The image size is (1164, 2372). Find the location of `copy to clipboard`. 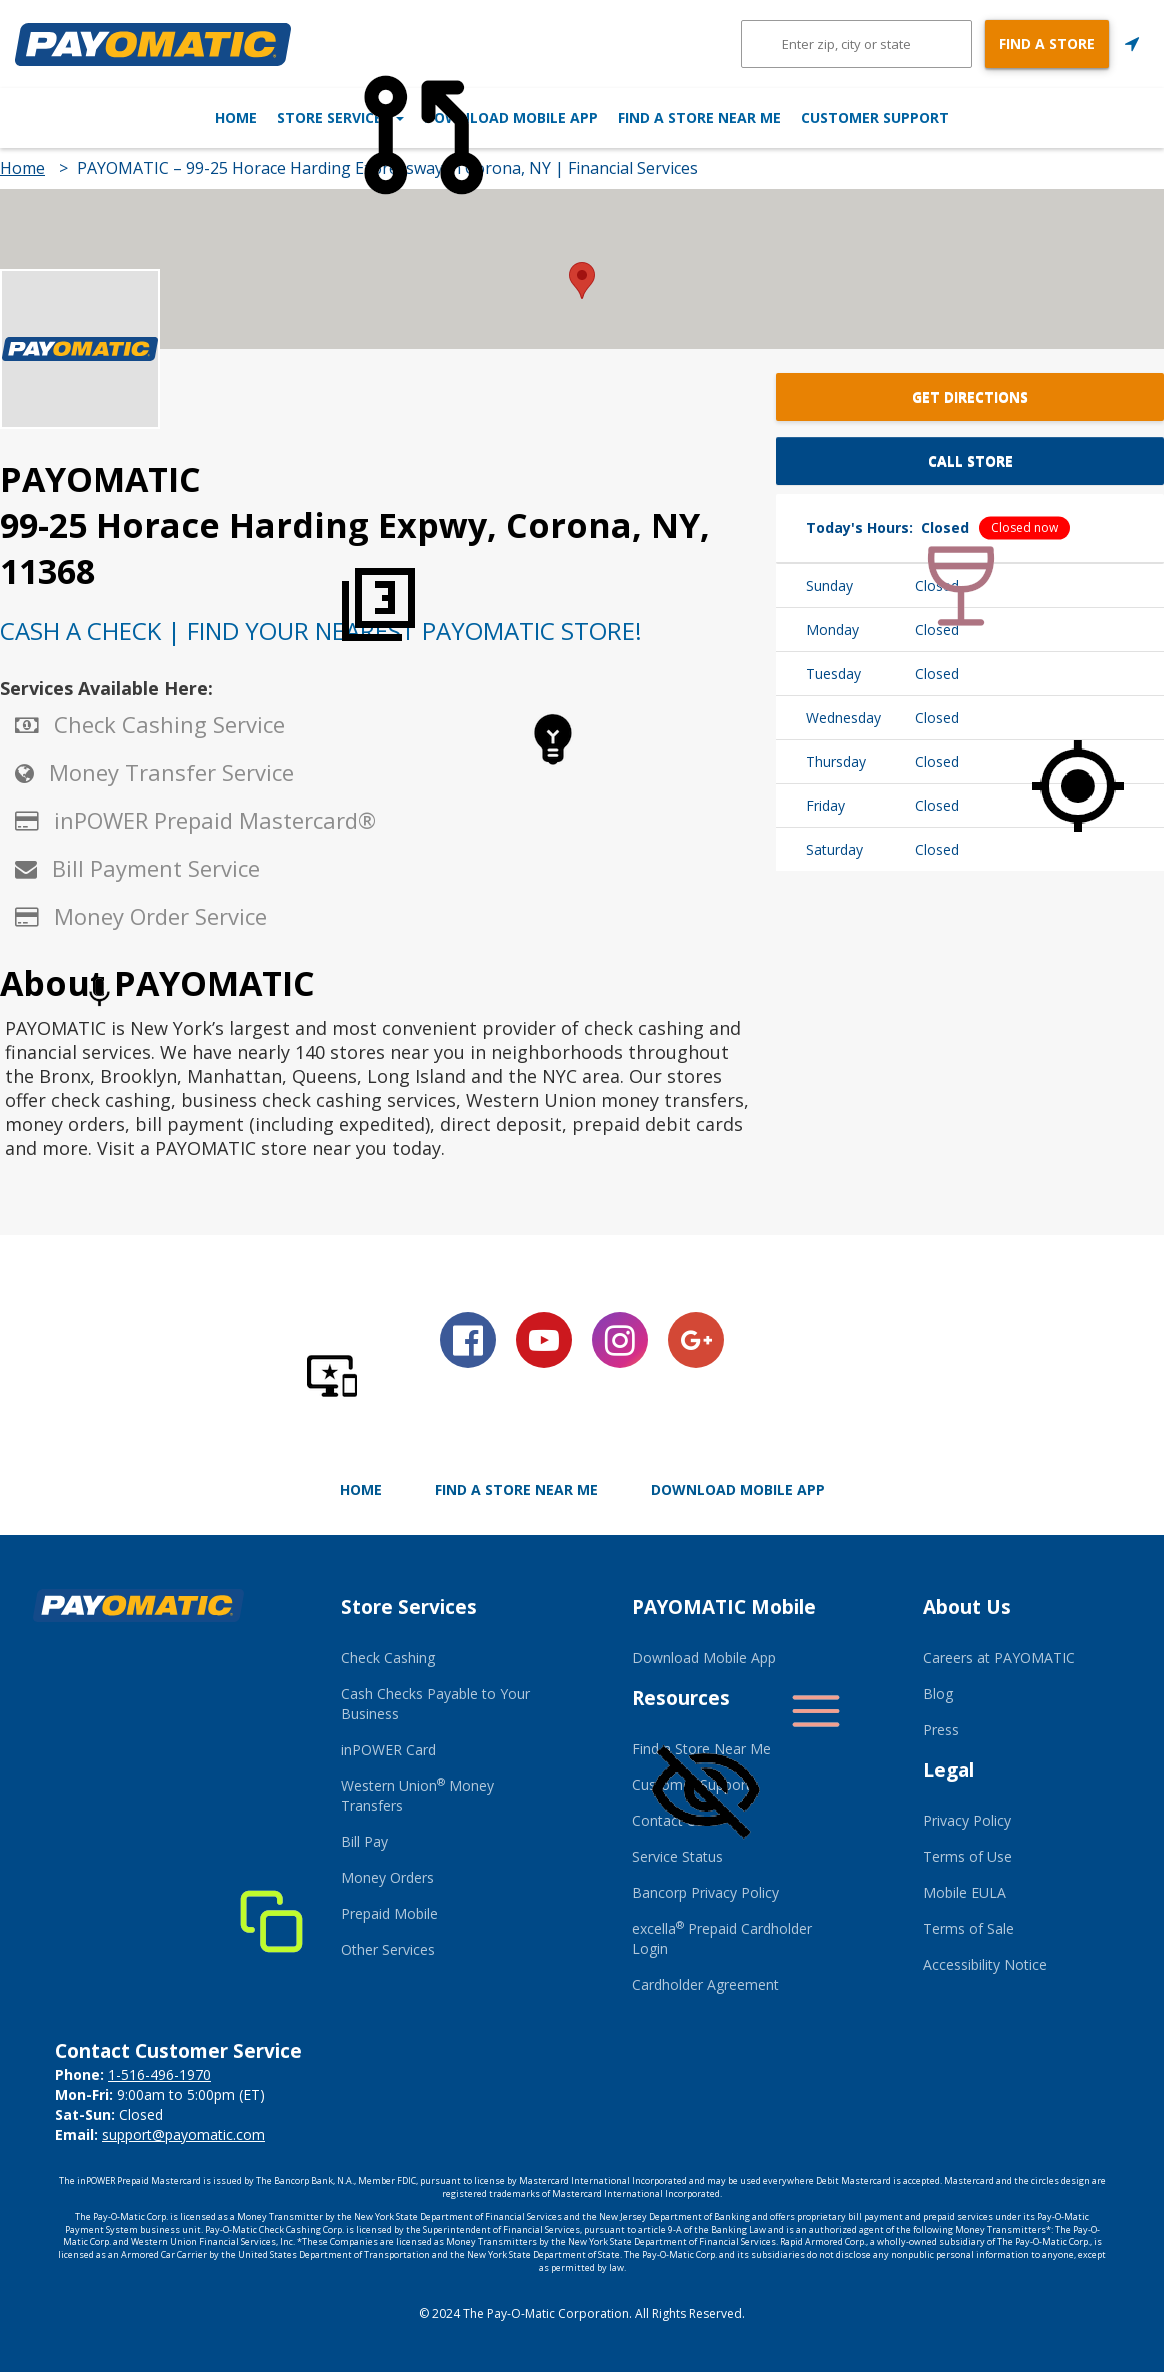

copy to clipboard is located at coordinates (271, 1921).